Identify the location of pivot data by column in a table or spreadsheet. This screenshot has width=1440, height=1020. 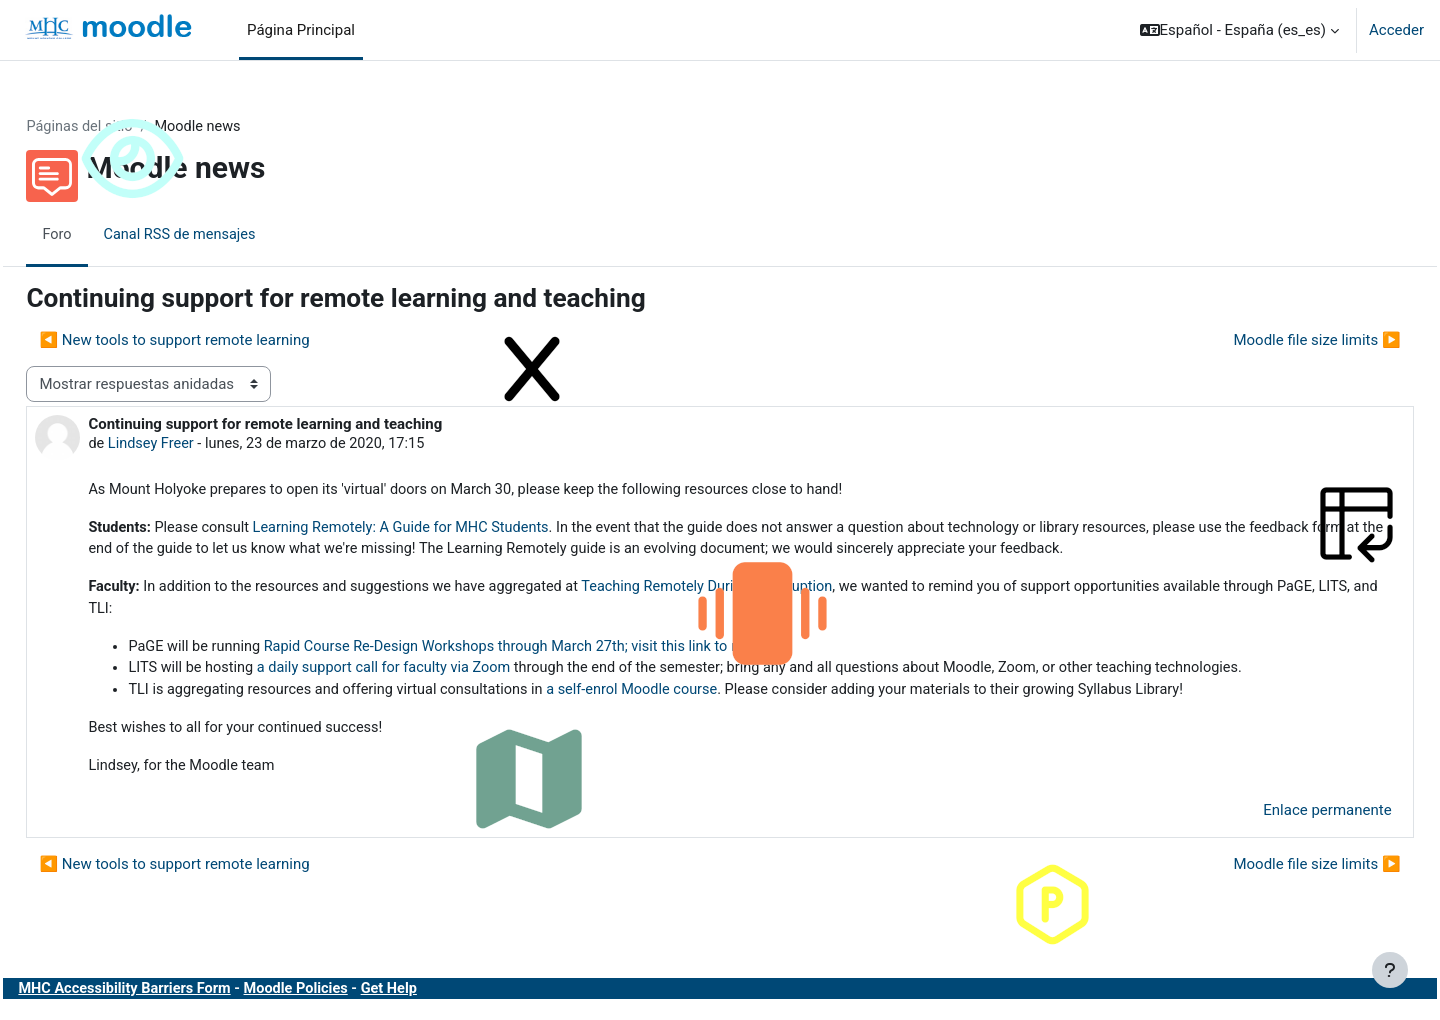
(1356, 523).